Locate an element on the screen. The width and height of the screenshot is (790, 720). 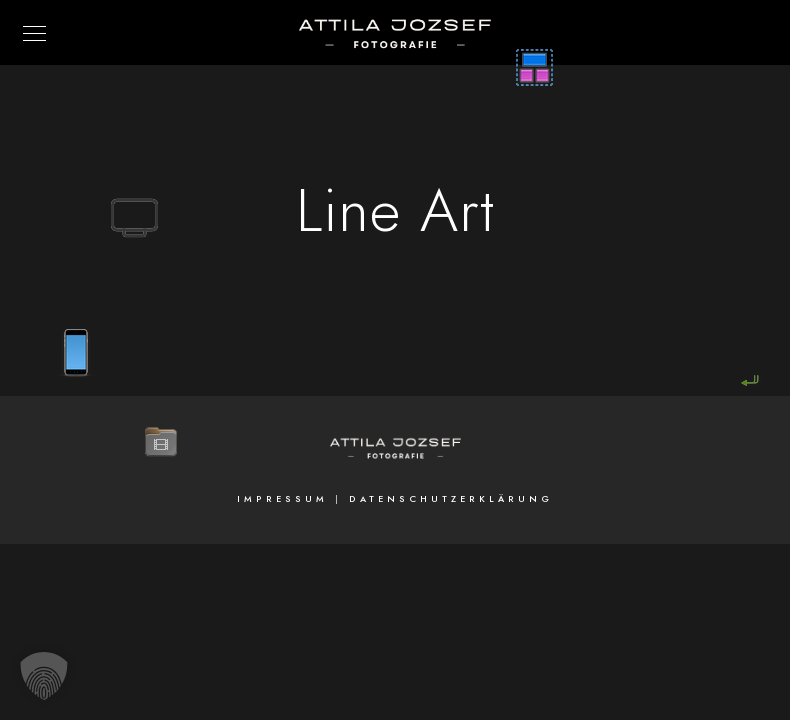
iPhone SE device icon for system identification is located at coordinates (76, 353).